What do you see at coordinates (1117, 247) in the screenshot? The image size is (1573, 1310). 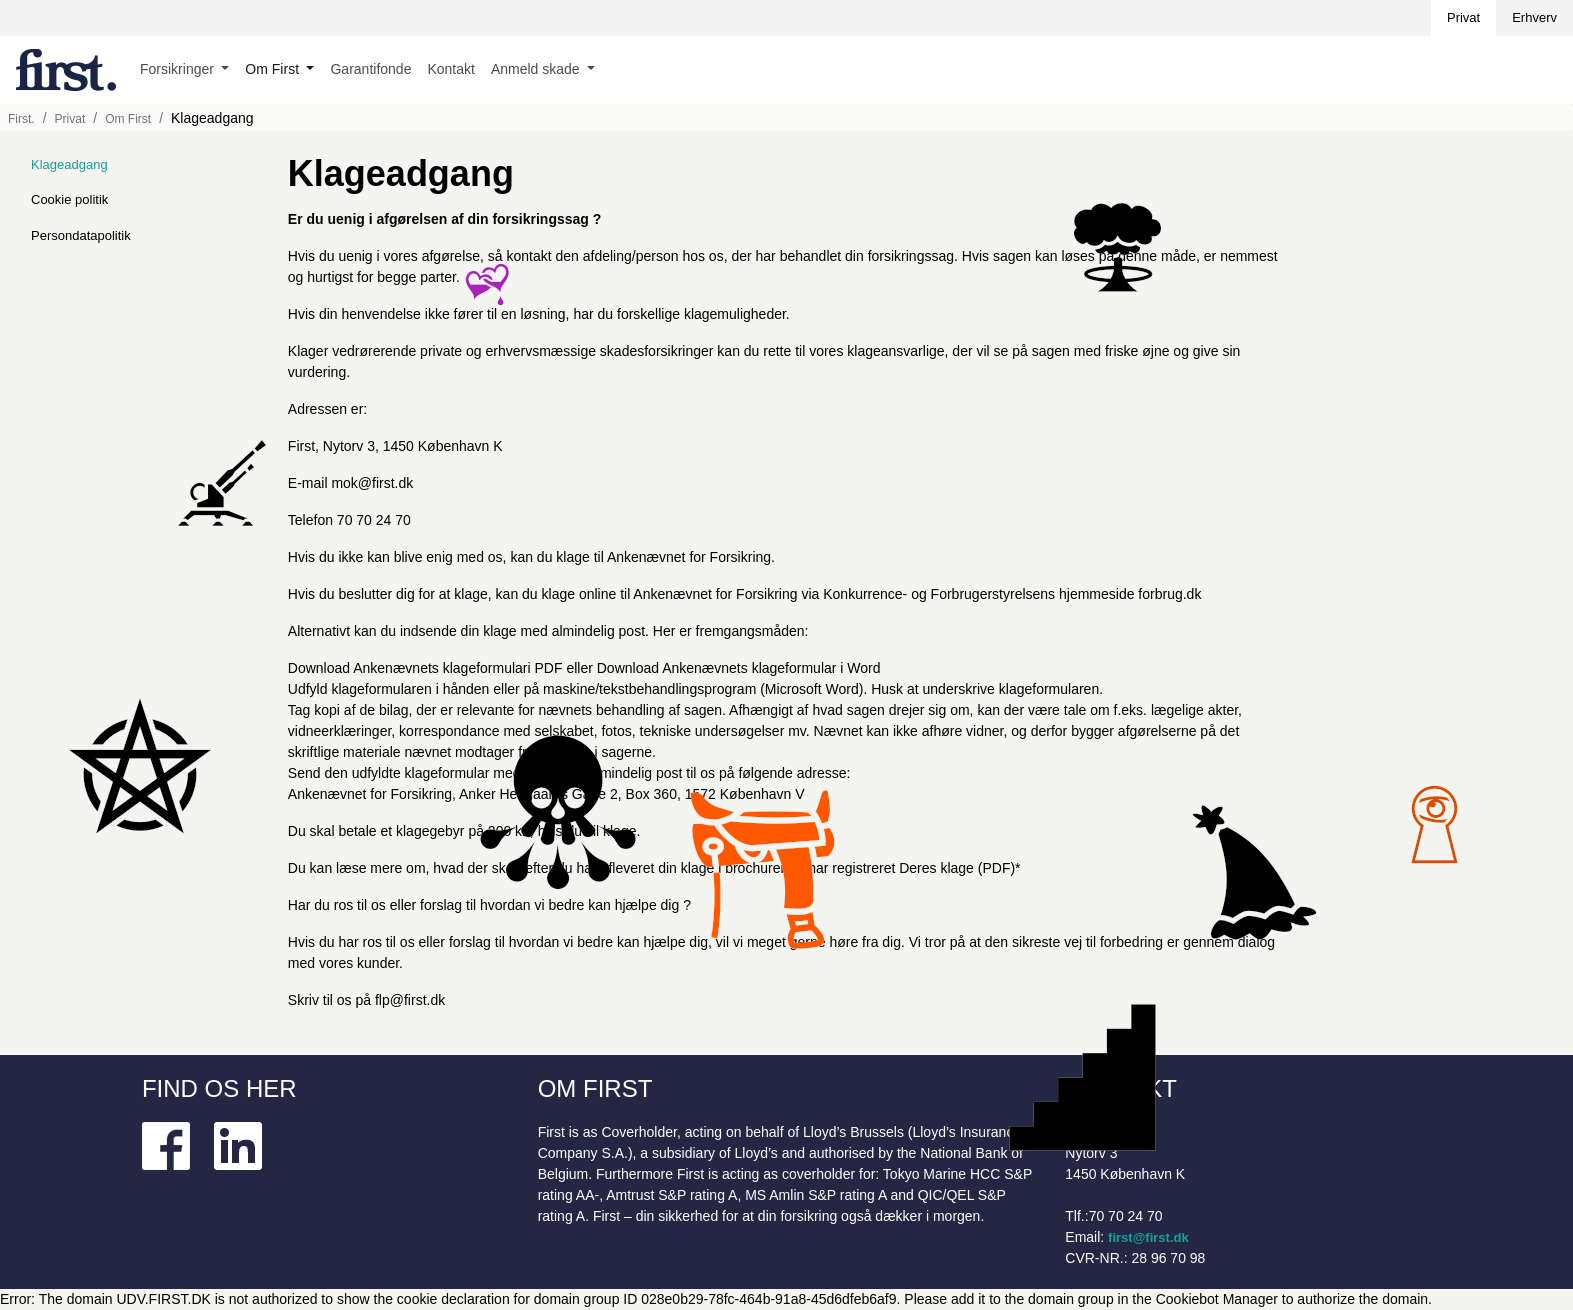 I see `indicates explosion or blast event in game` at bounding box center [1117, 247].